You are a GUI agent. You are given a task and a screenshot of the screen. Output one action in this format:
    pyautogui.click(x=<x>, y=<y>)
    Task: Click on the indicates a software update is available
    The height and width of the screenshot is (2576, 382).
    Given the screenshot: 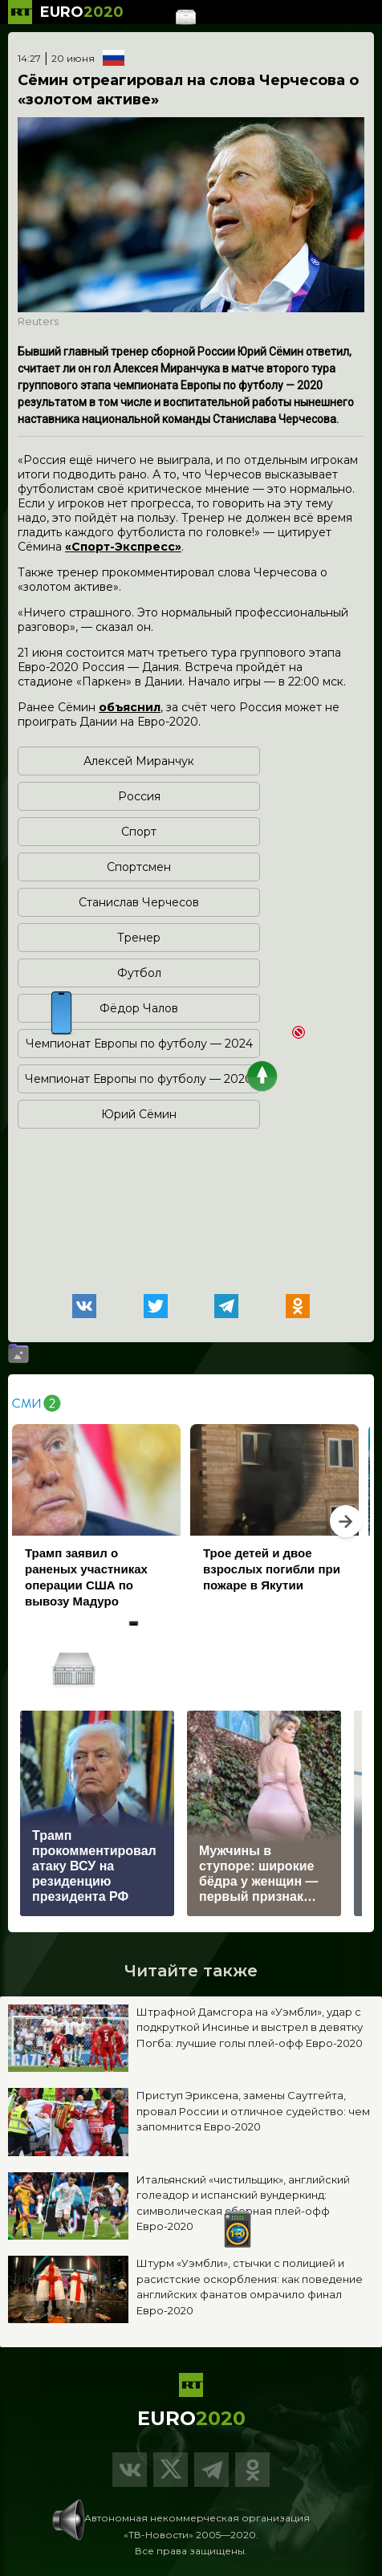 What is the action you would take?
    pyautogui.click(x=262, y=1076)
    